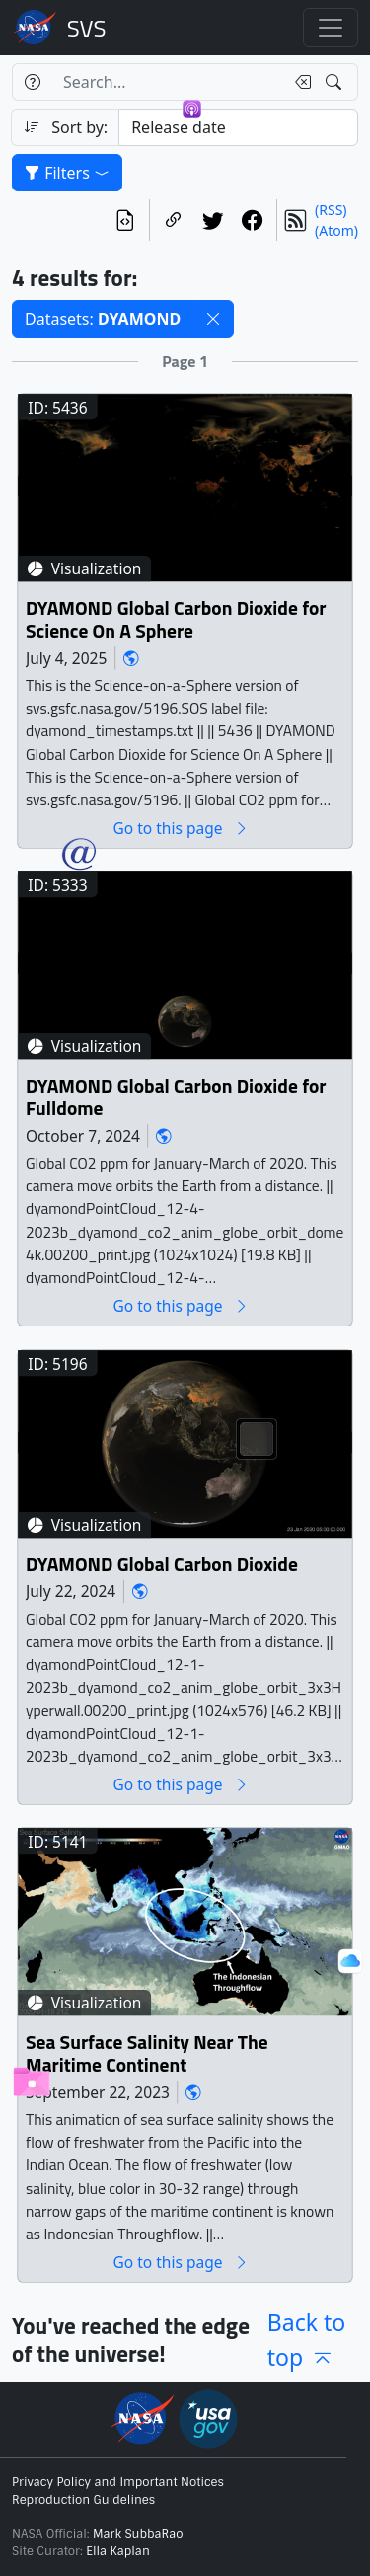 The height and width of the screenshot is (2576, 370). I want to click on open an internet location or web shortcut, so click(79, 854).